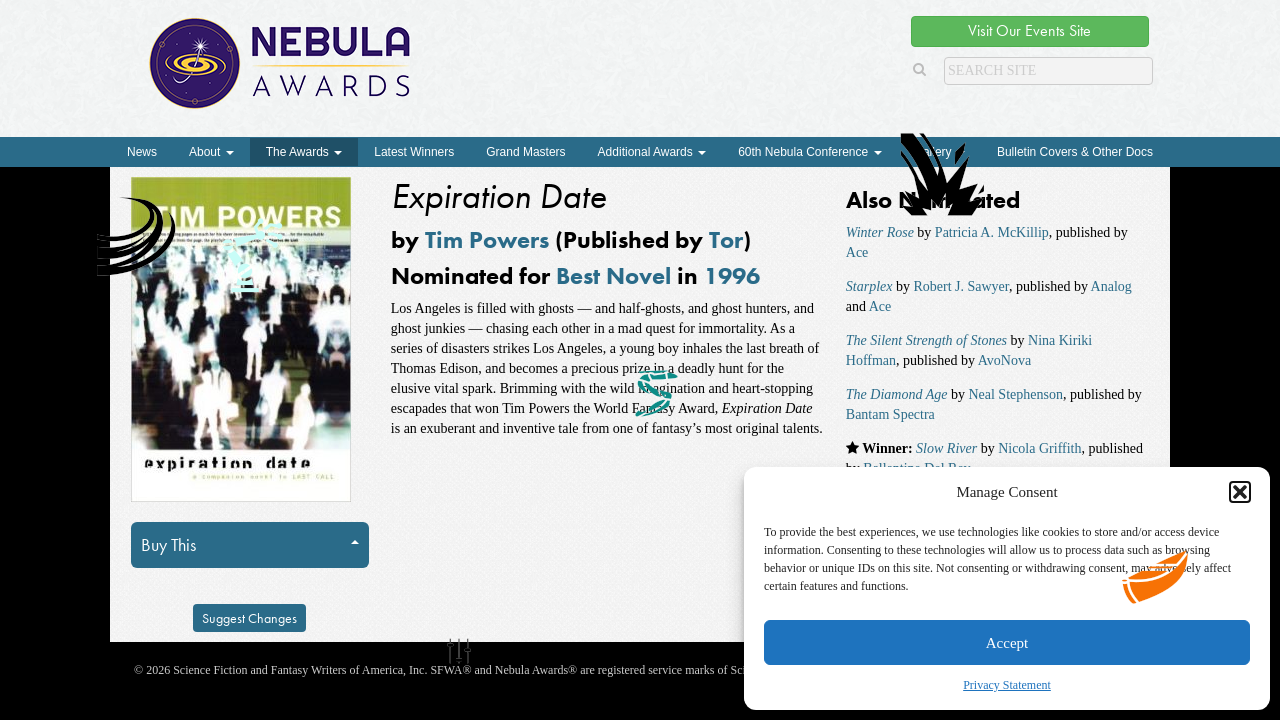  I want to click on indicates a wind or air-based attack ability, so click(136, 237).